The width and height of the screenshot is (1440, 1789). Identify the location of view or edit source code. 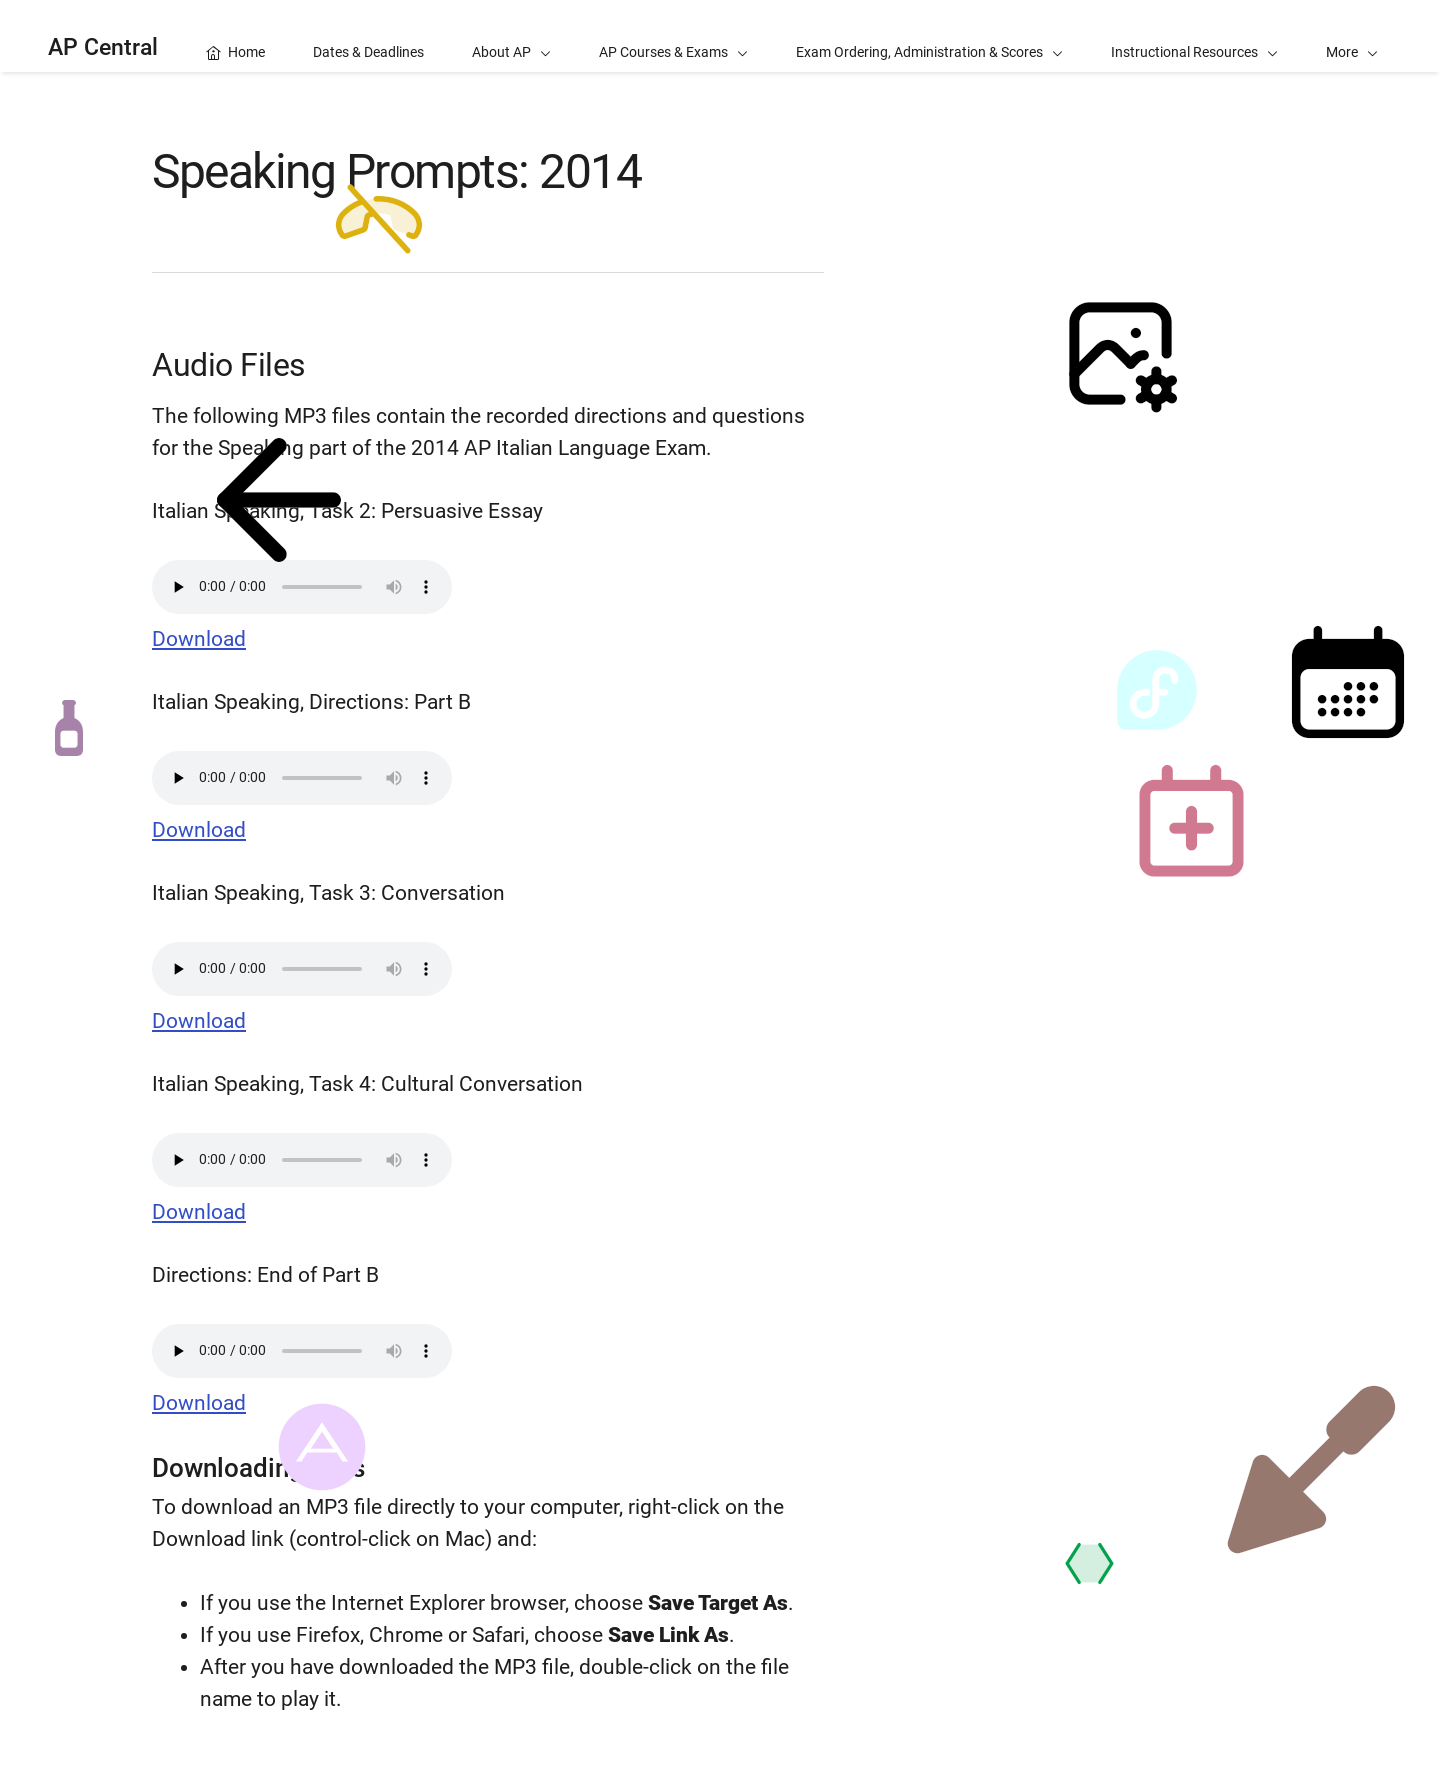
(1089, 1563).